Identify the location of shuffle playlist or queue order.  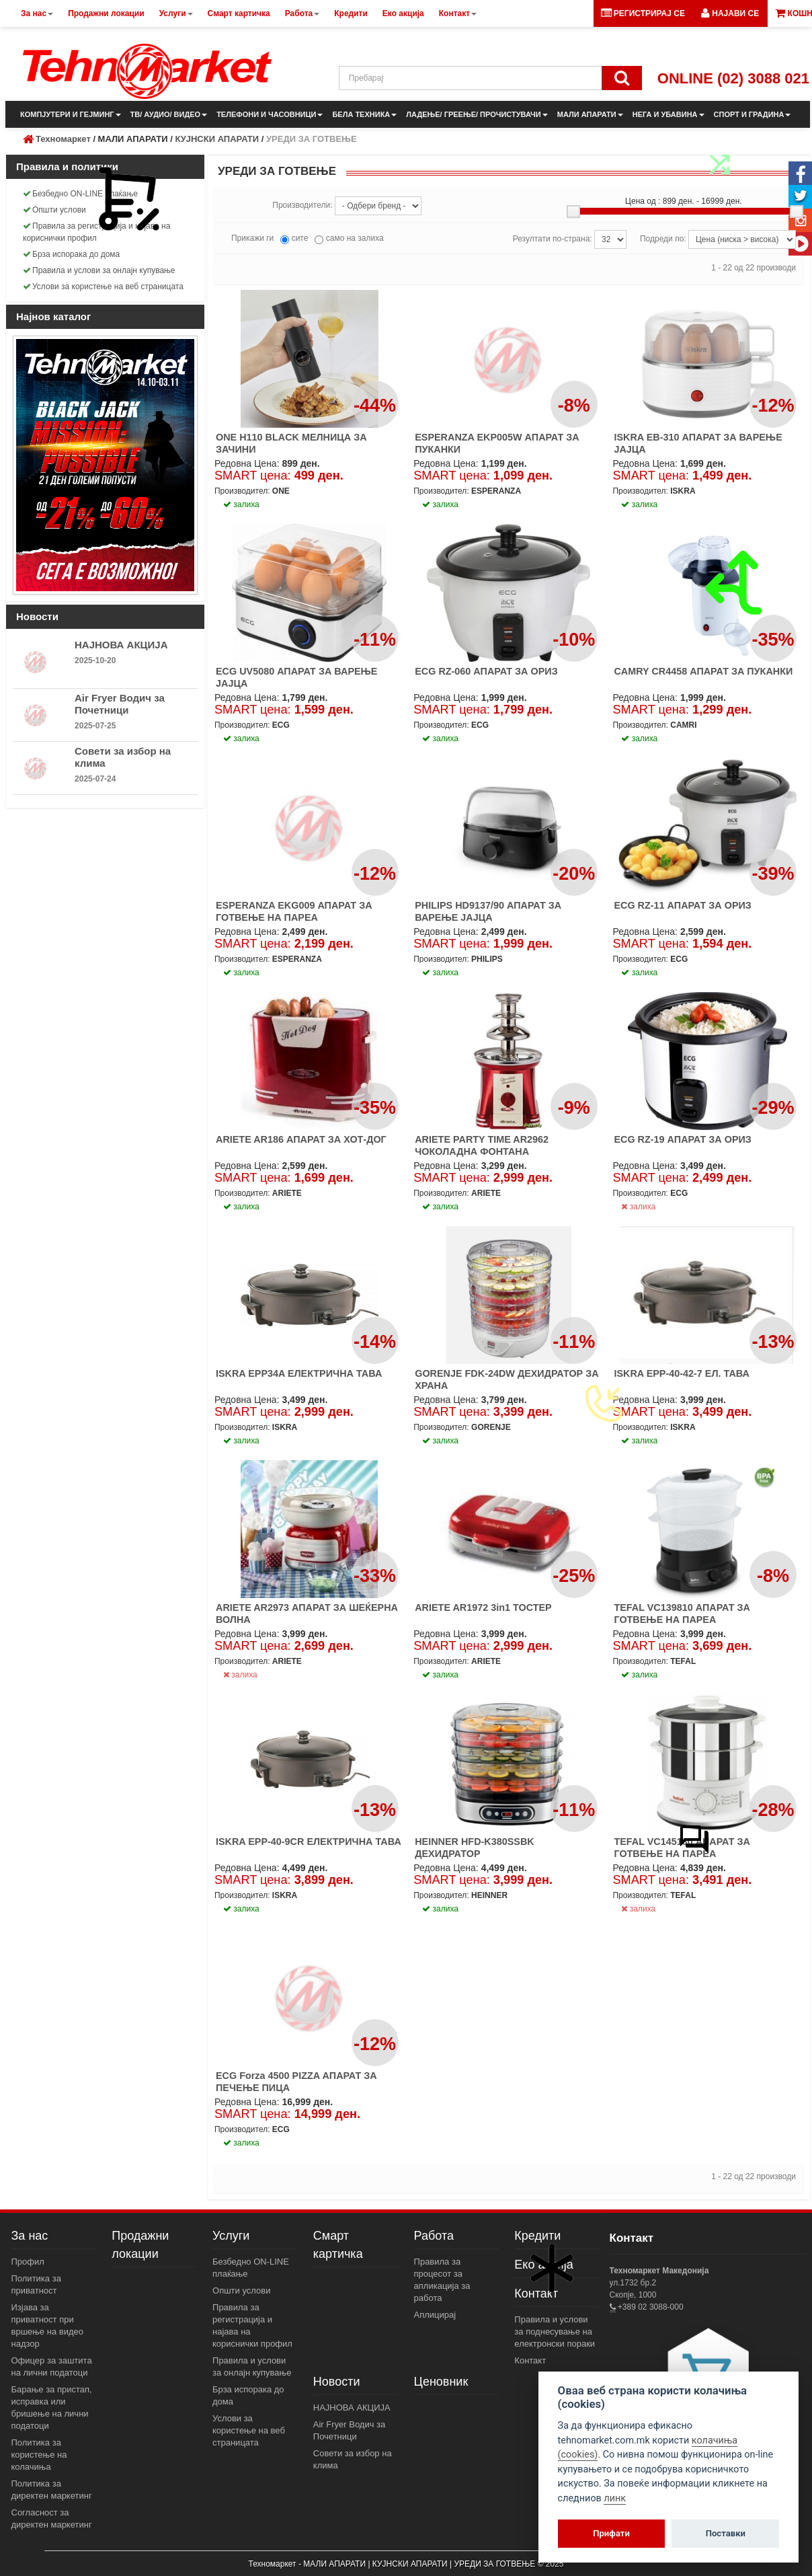
(719, 164).